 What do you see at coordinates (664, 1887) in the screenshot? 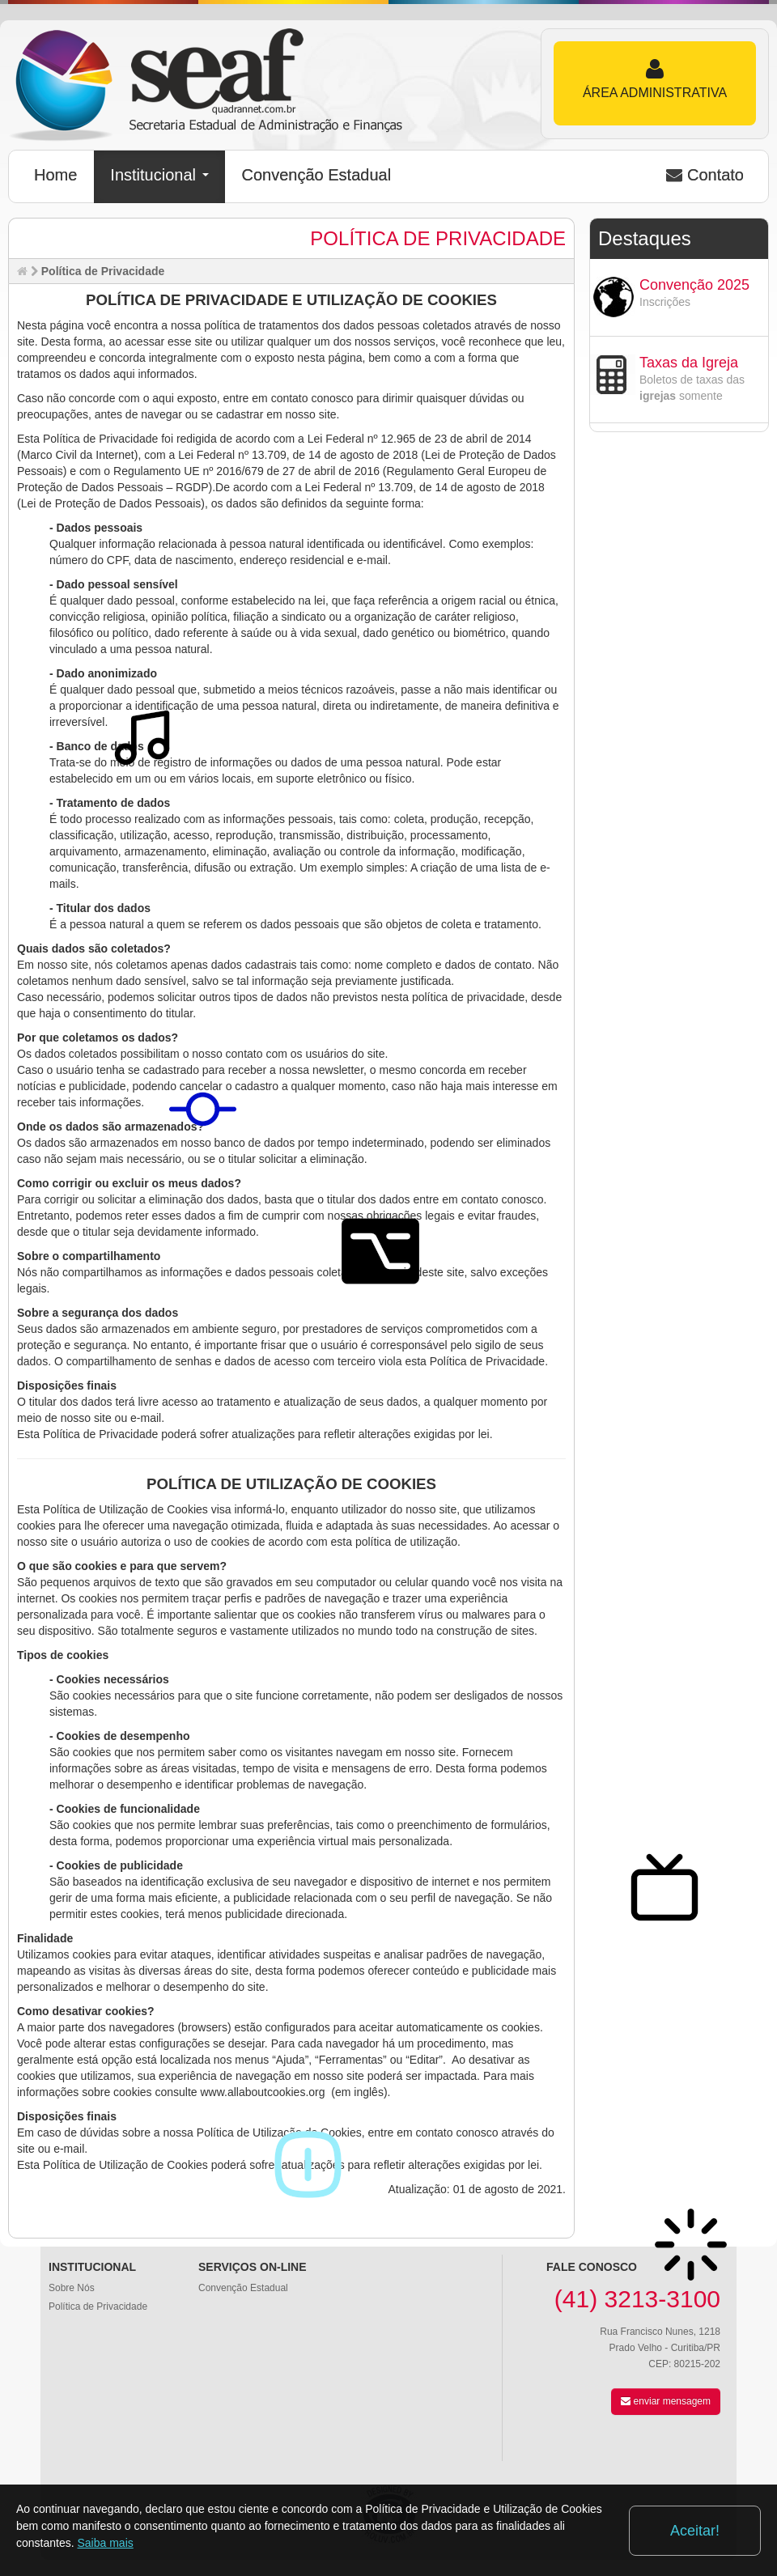
I see `access tv or video streaming features` at bounding box center [664, 1887].